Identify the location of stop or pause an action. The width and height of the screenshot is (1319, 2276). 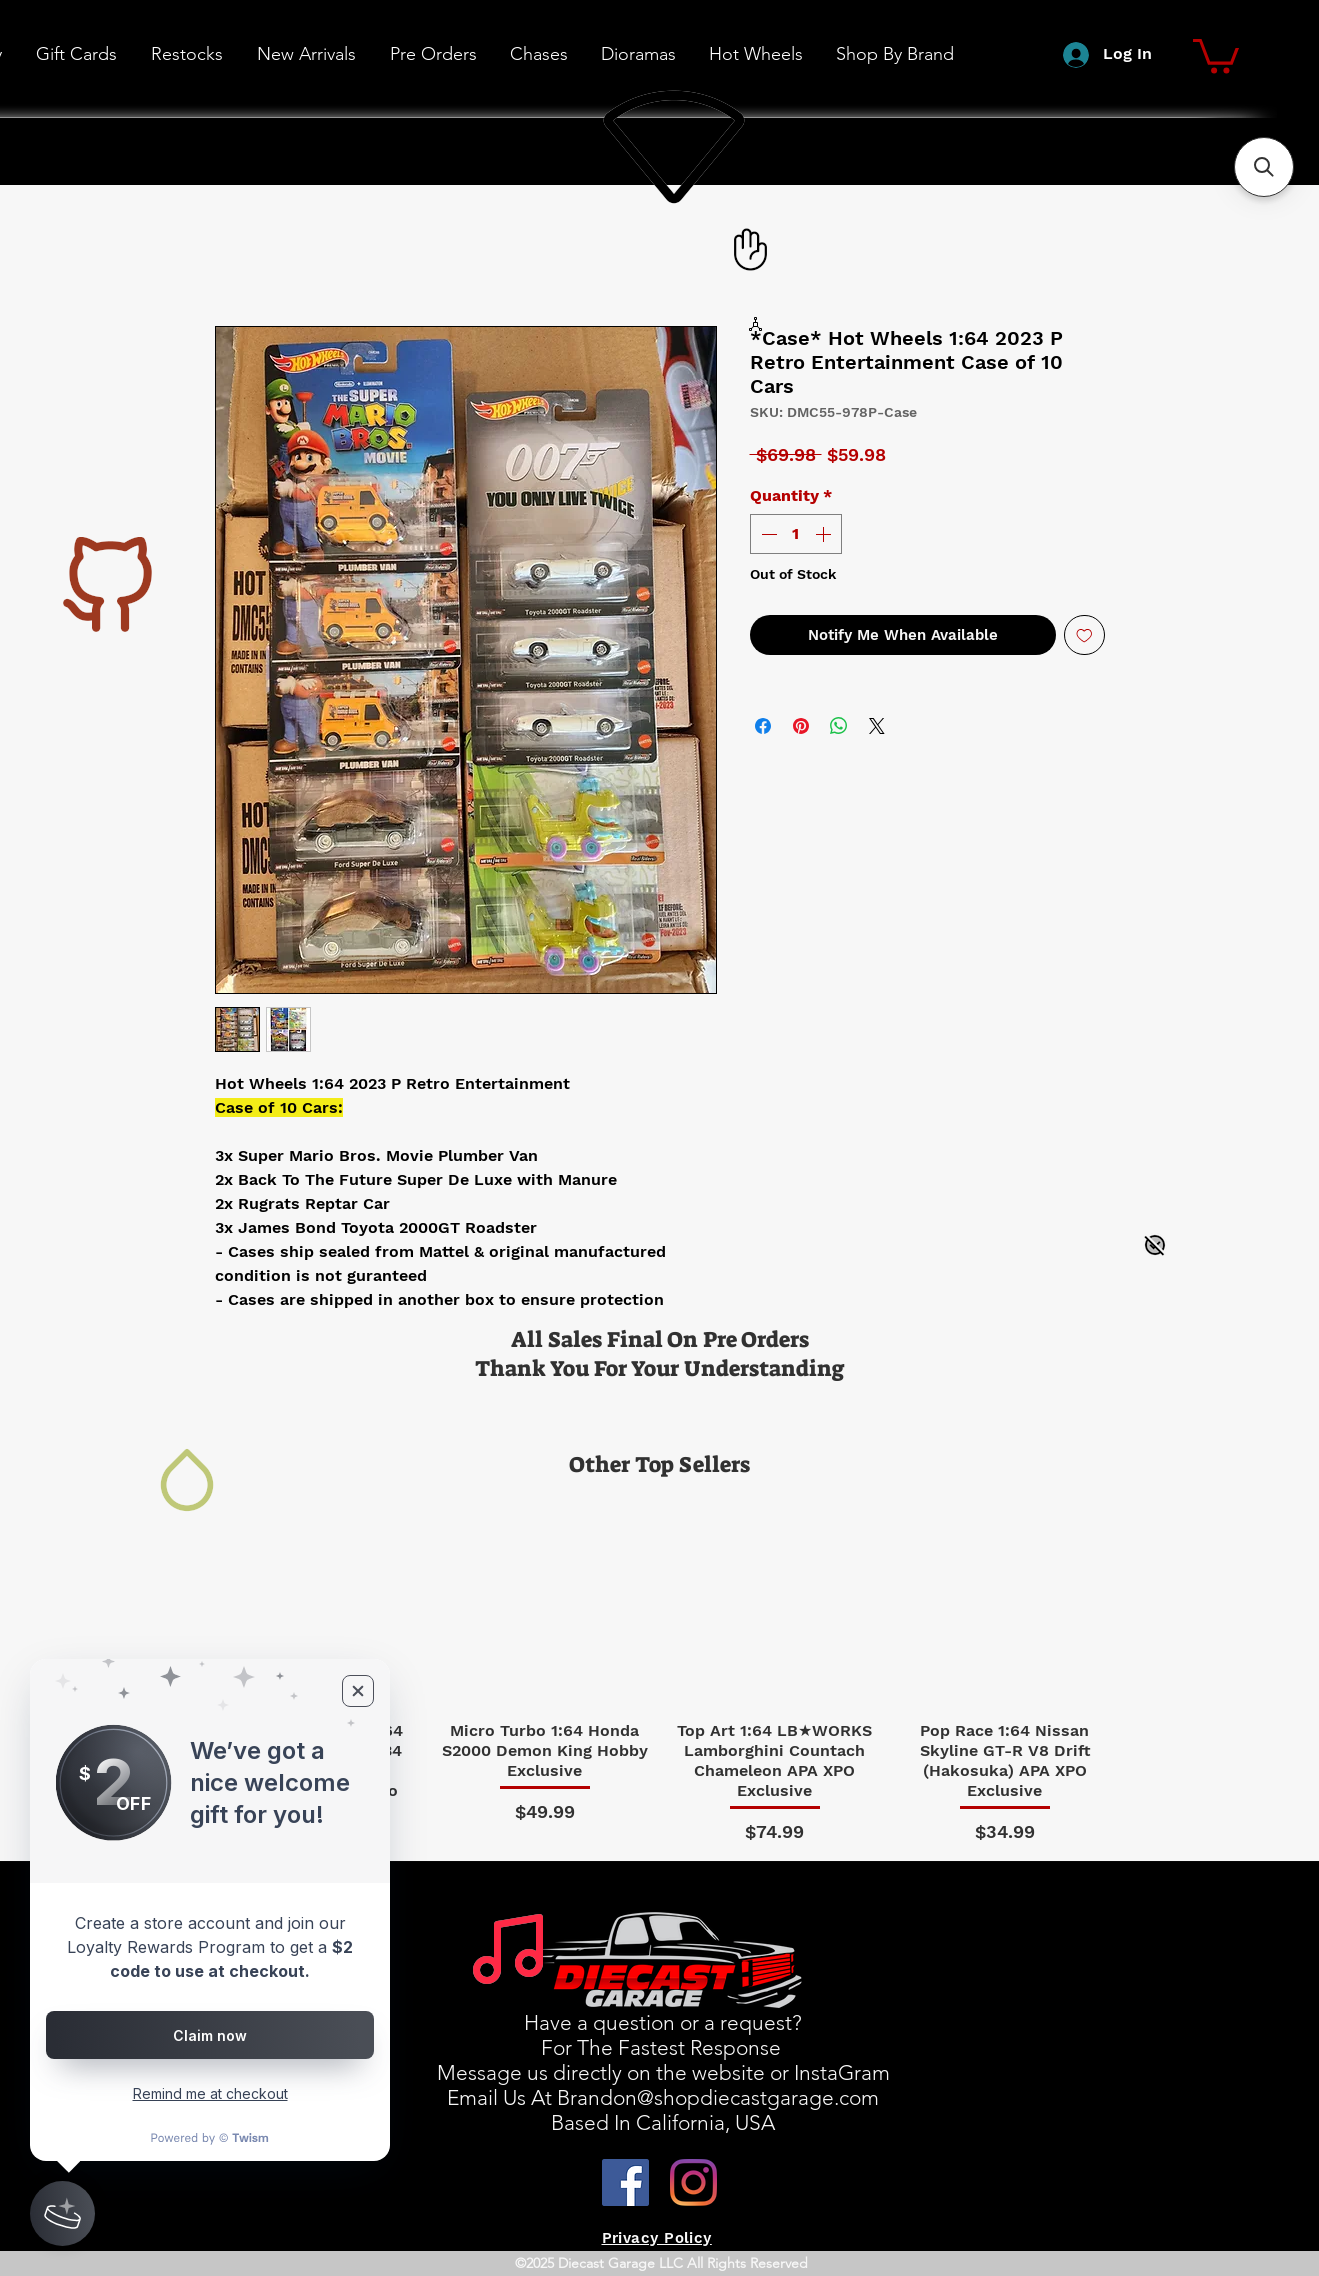
(750, 249).